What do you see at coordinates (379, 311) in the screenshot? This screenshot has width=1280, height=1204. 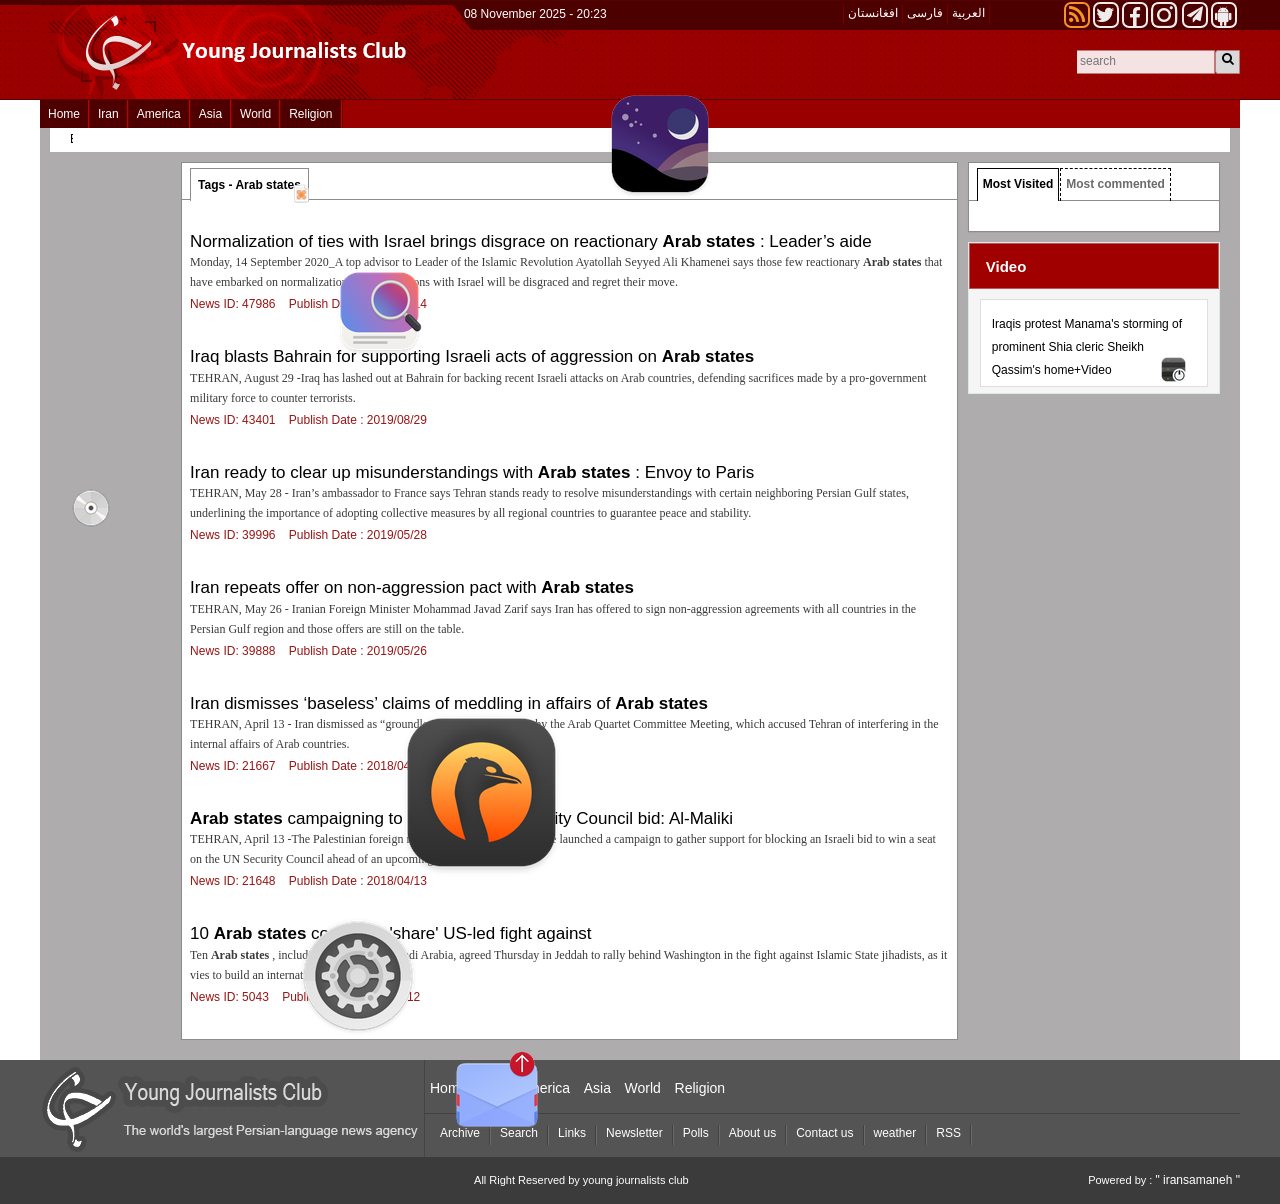 I see `open share preview app` at bounding box center [379, 311].